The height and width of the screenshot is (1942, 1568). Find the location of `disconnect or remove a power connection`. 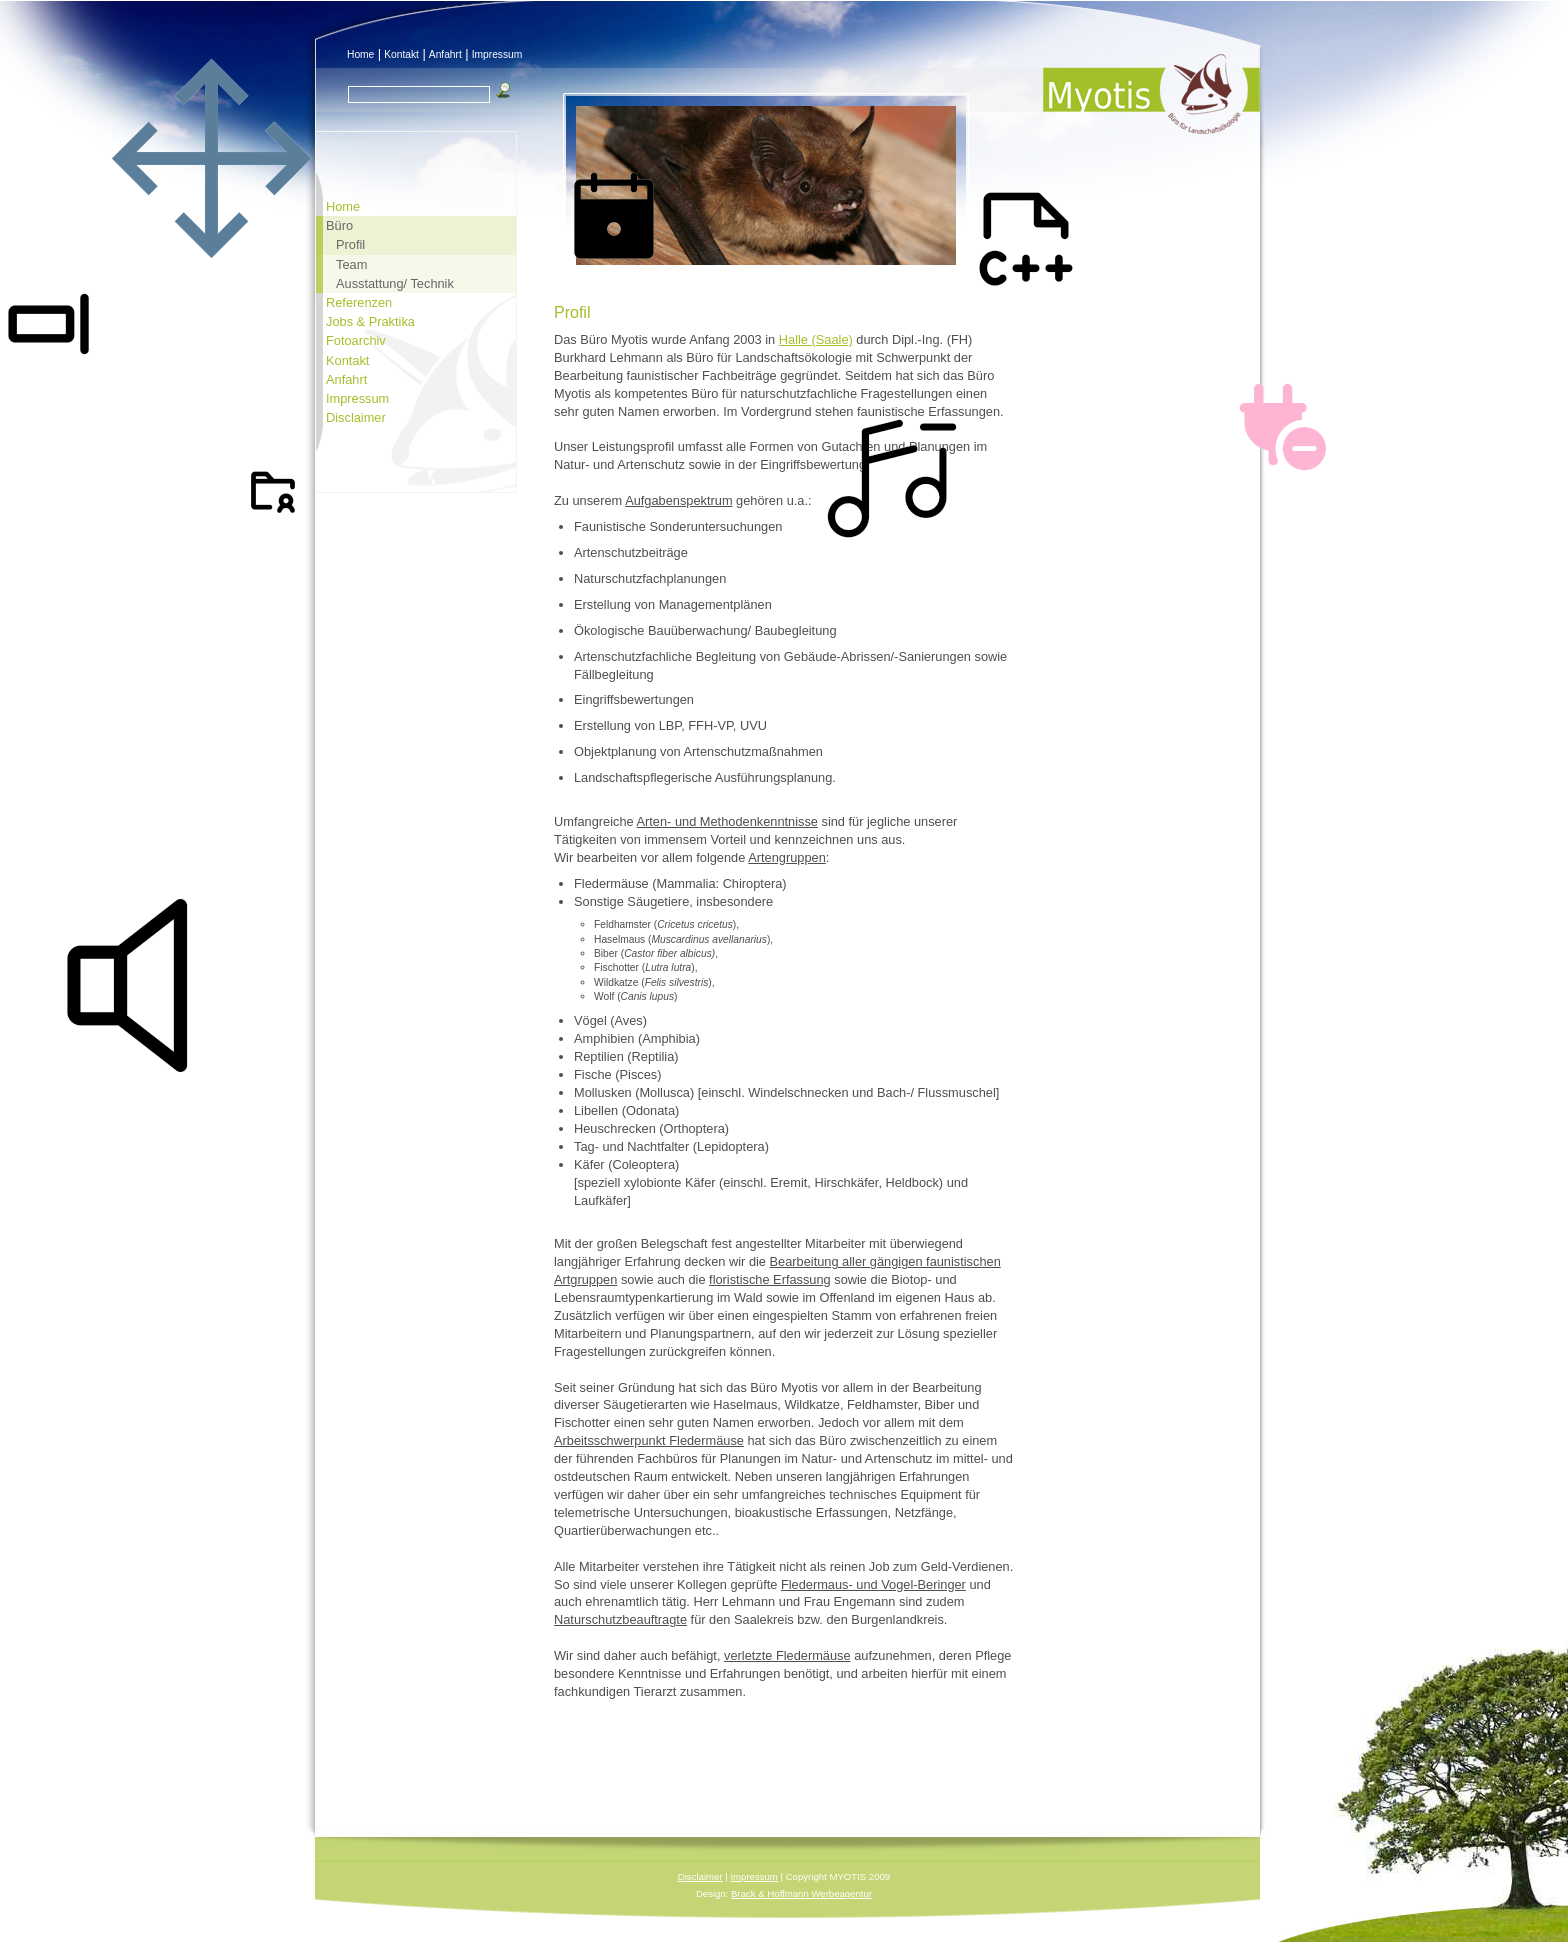

disconnect or remove a power connection is located at coordinates (1278, 427).